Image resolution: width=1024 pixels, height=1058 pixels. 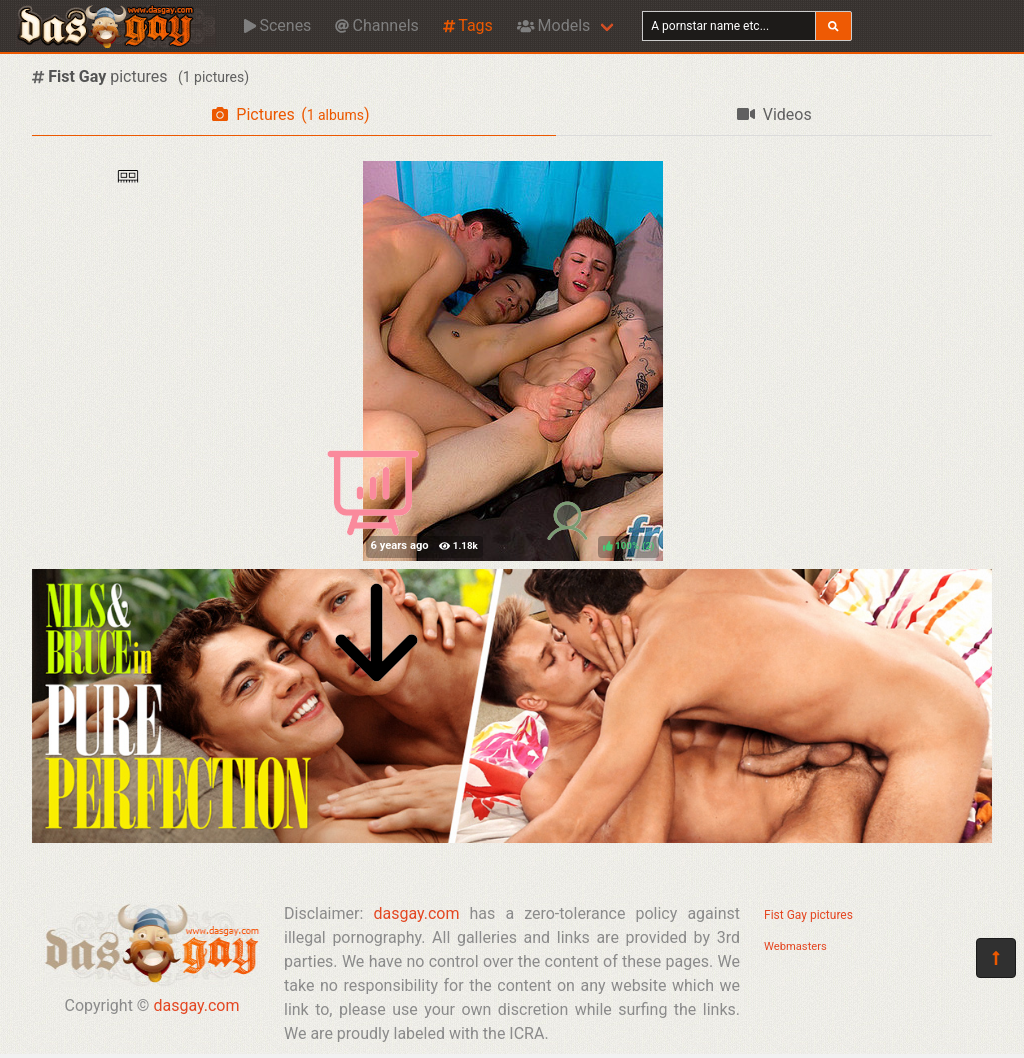 What do you see at coordinates (373, 493) in the screenshot?
I see `view presentation or slideshow` at bounding box center [373, 493].